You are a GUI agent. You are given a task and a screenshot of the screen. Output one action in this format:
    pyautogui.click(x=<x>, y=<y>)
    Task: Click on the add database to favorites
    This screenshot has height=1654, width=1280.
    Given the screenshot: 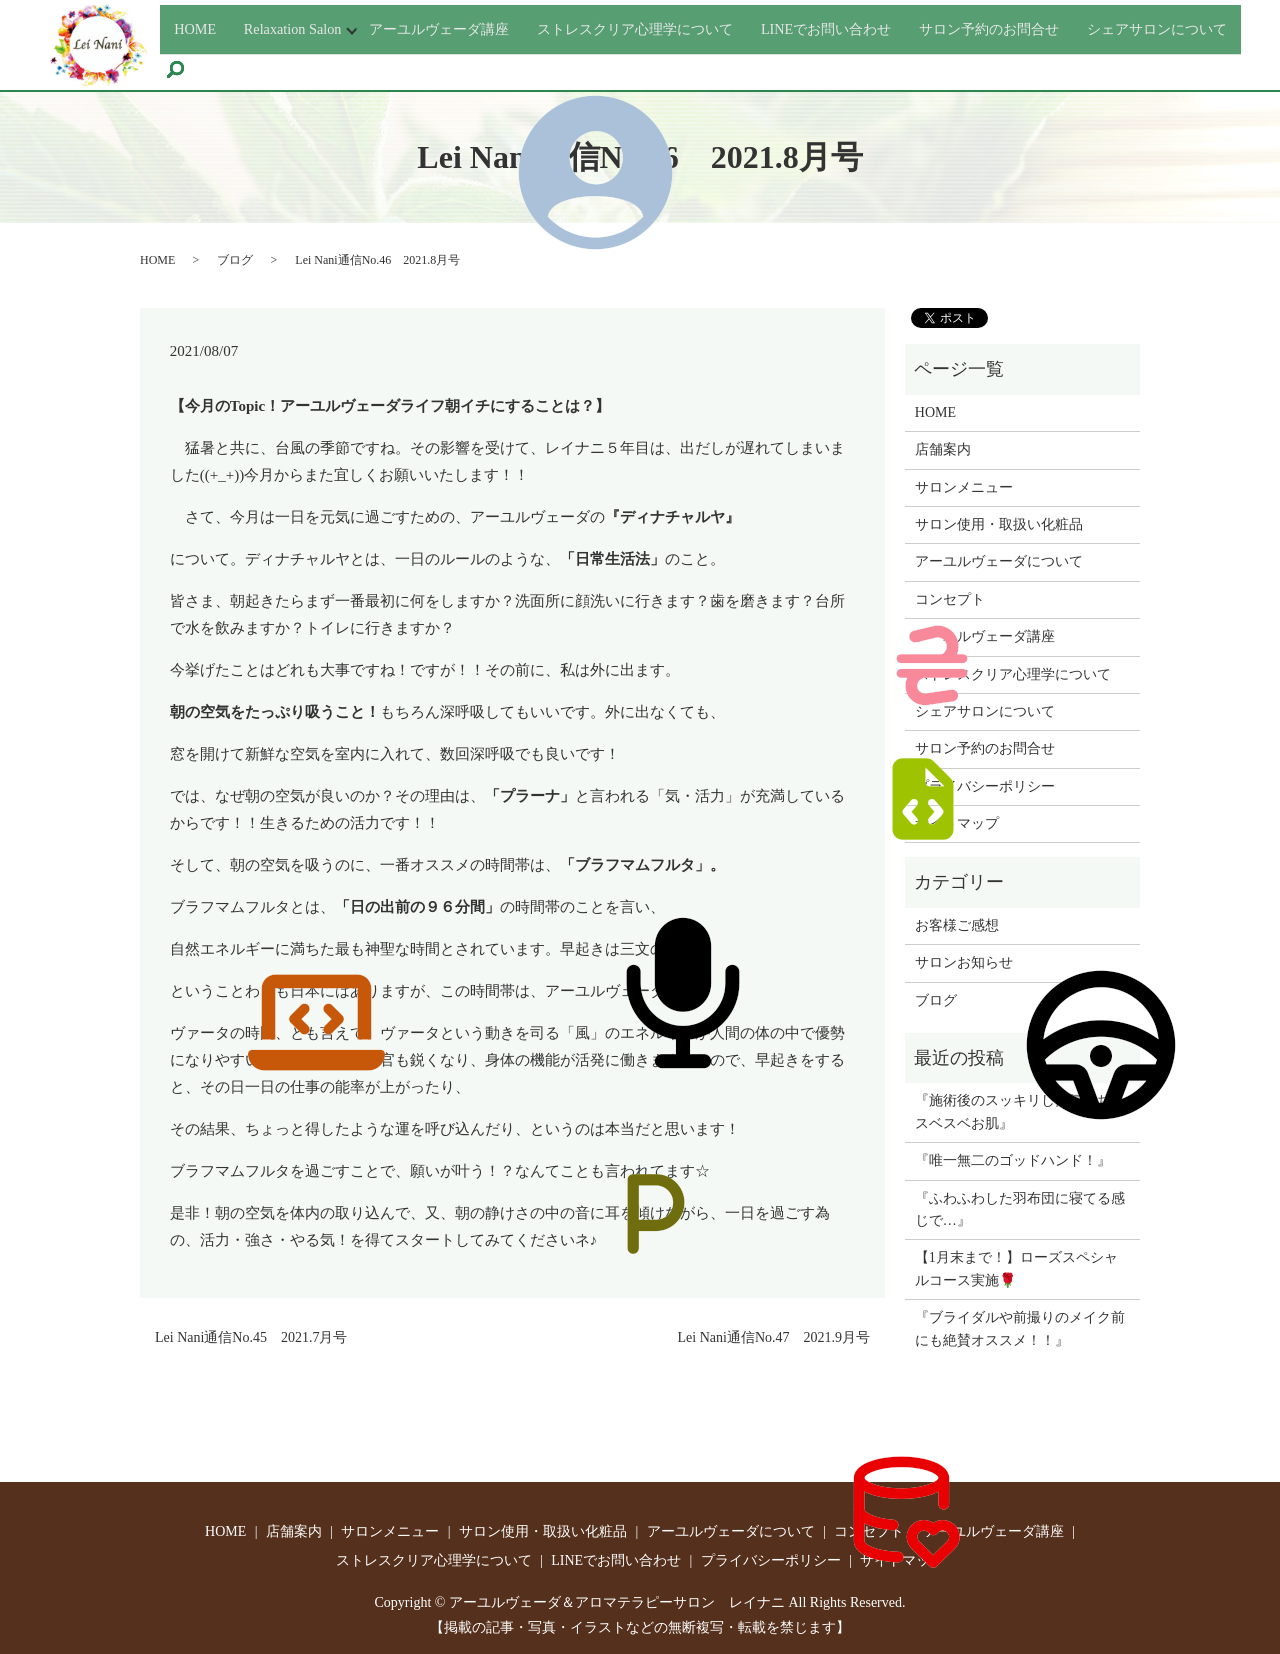 What is the action you would take?
    pyautogui.click(x=901, y=1509)
    